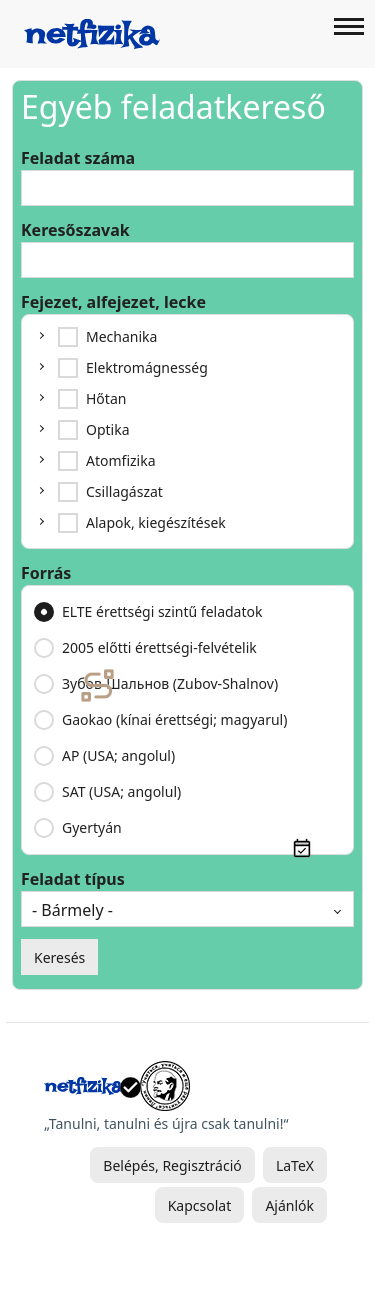 The image size is (375, 1297). I want to click on indicates a completed or successful action, so click(130, 1087).